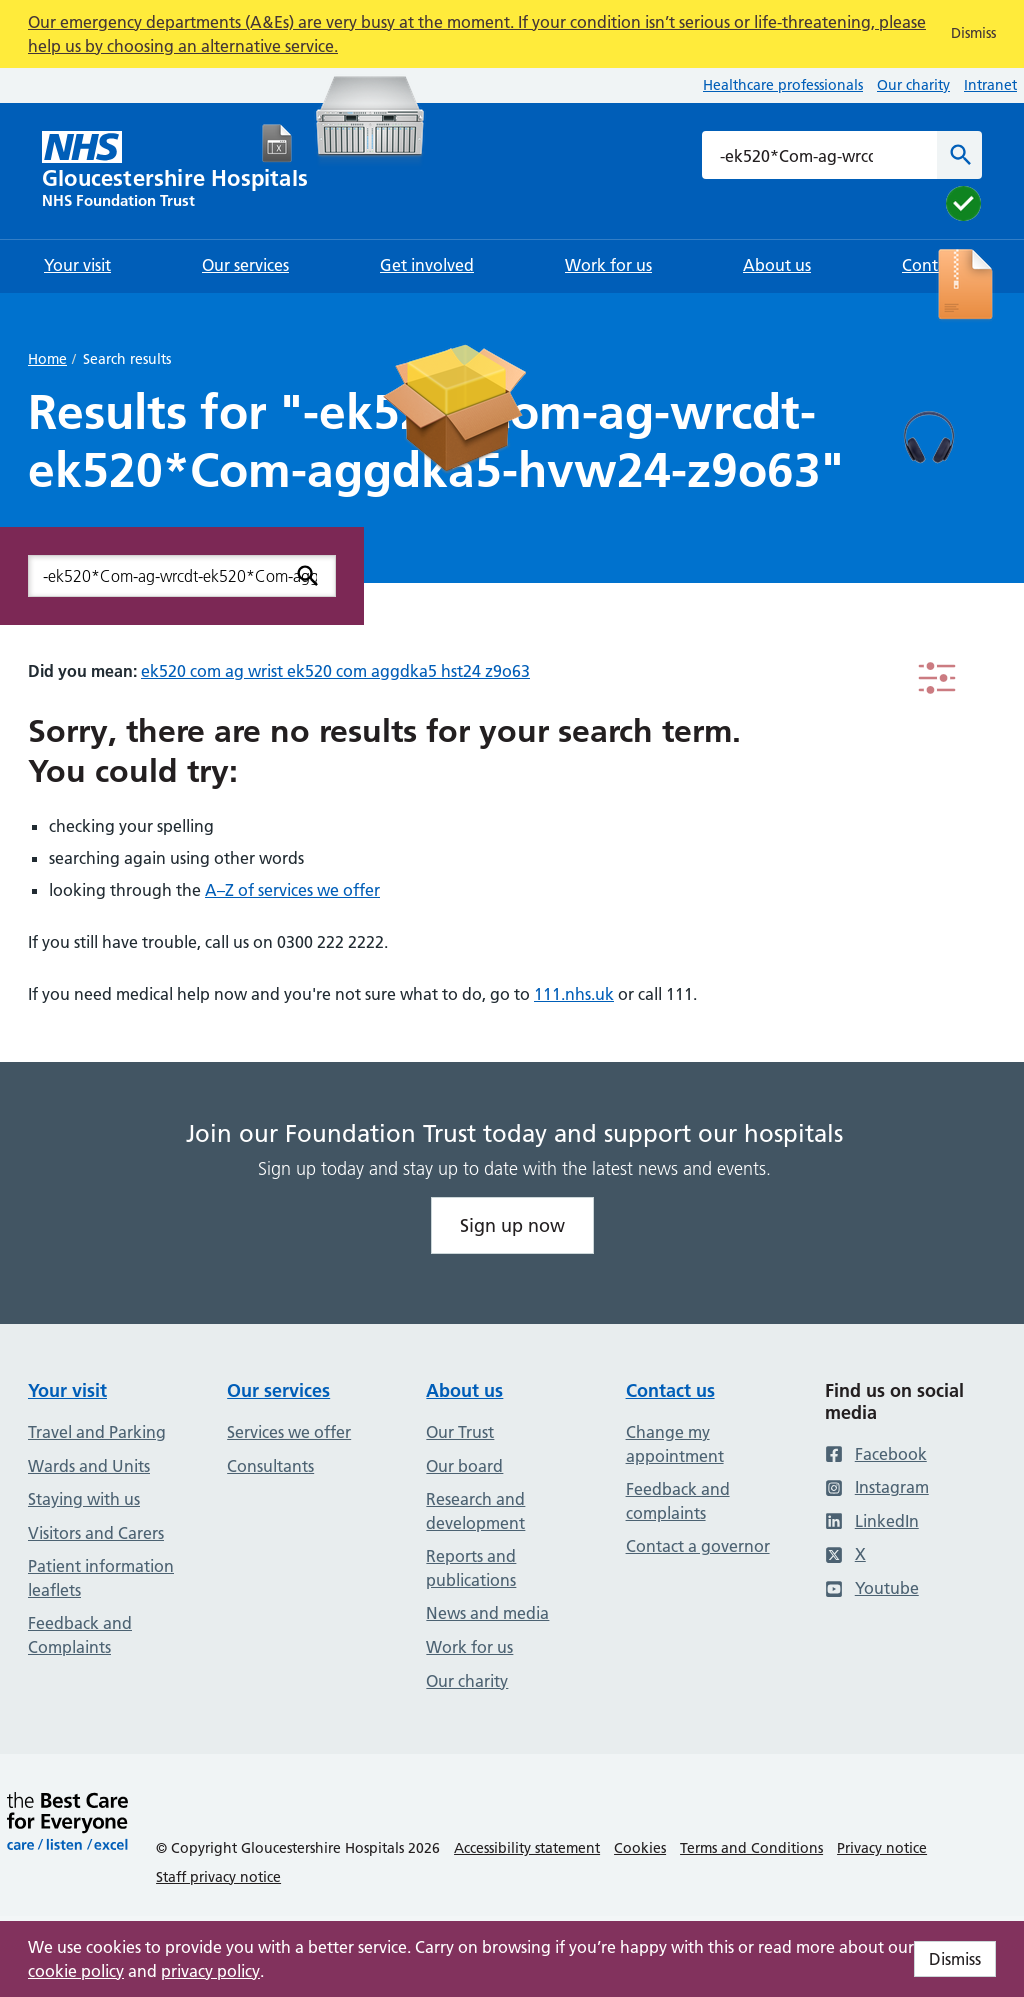  What do you see at coordinates (937, 678) in the screenshot?
I see `access system preferences or settings` at bounding box center [937, 678].